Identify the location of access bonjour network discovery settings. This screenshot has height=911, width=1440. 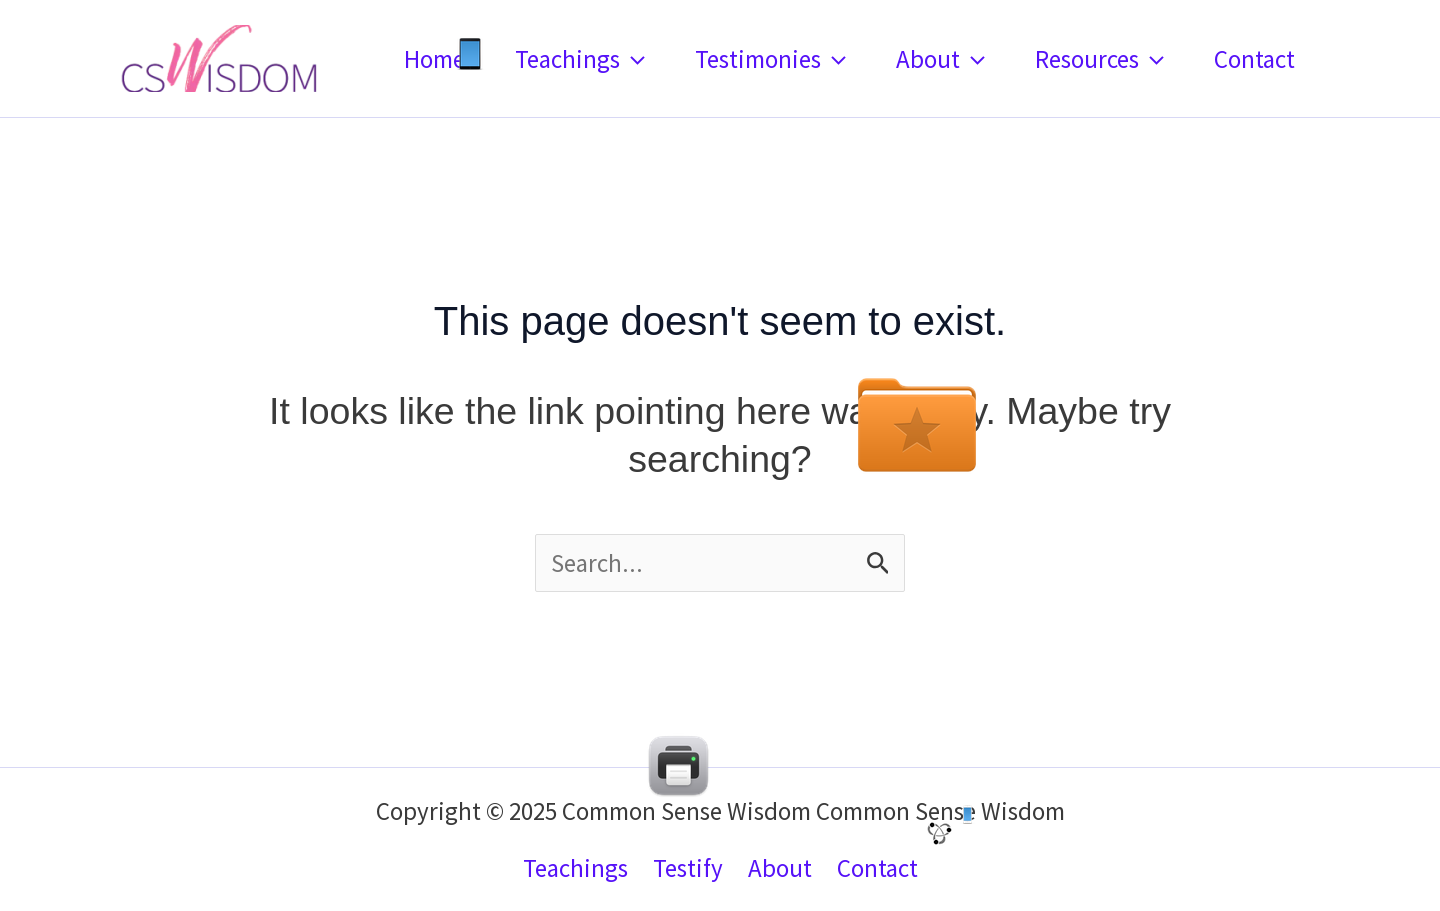
(939, 833).